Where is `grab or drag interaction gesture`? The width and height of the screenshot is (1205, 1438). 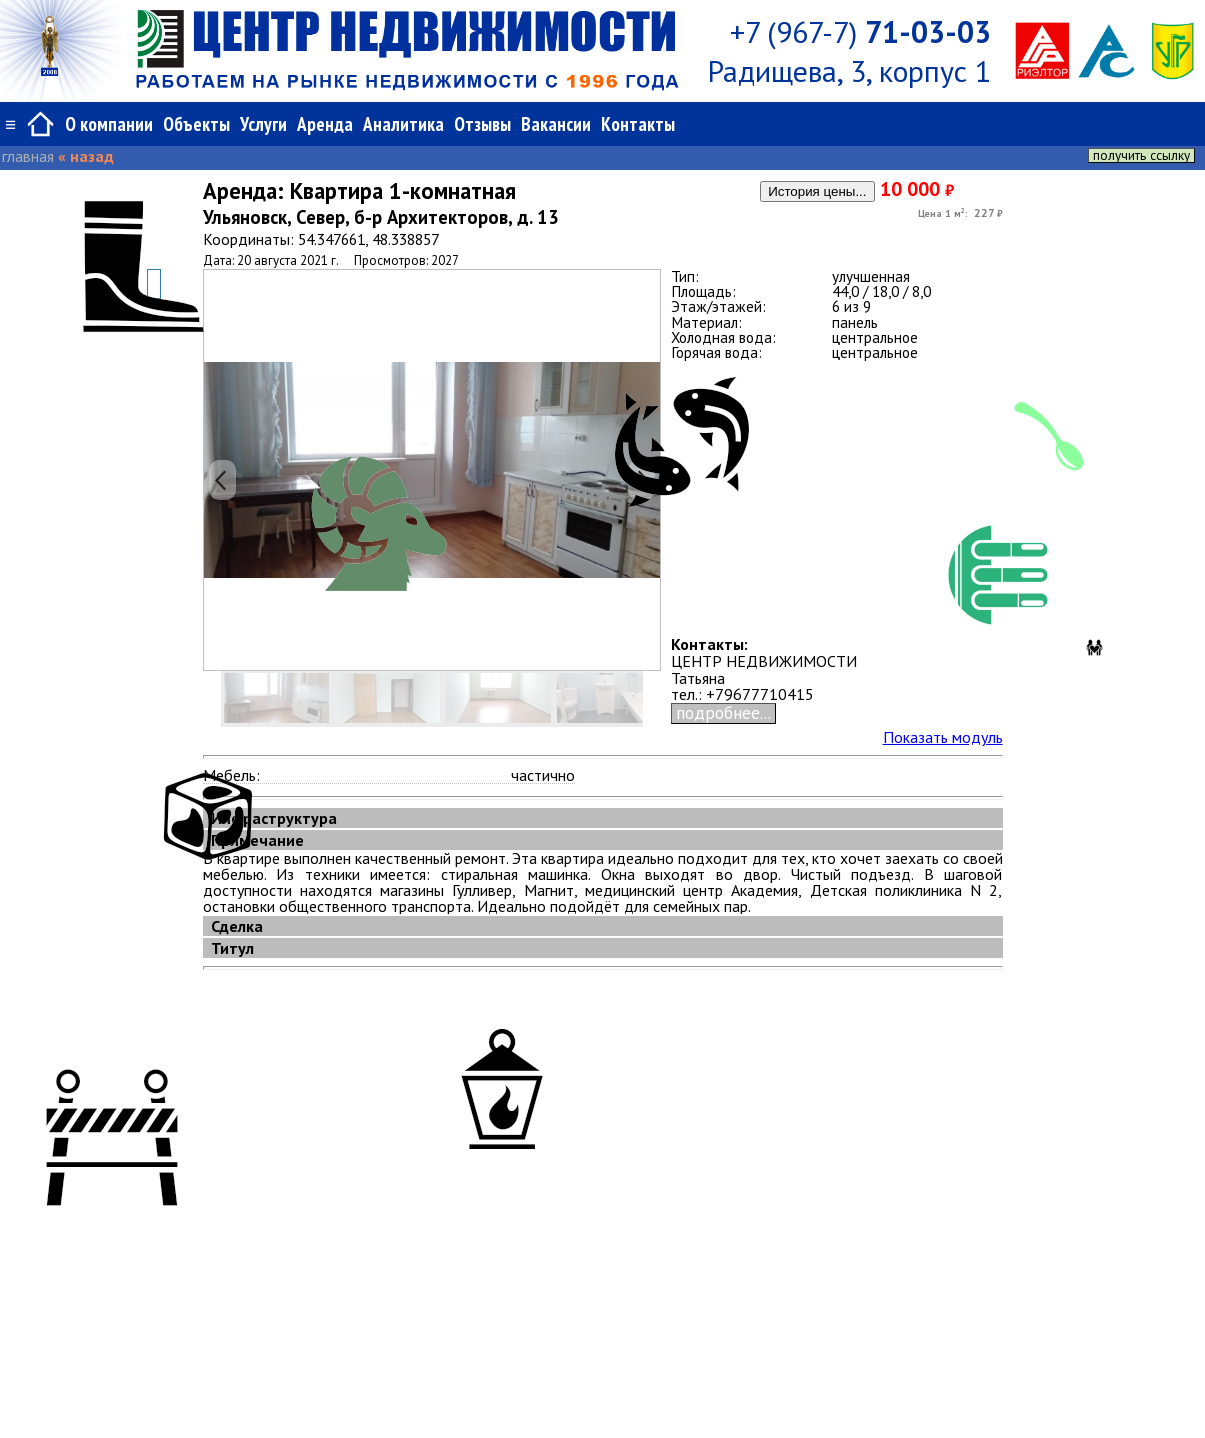 grab or drag interaction gesture is located at coordinates (998, 575).